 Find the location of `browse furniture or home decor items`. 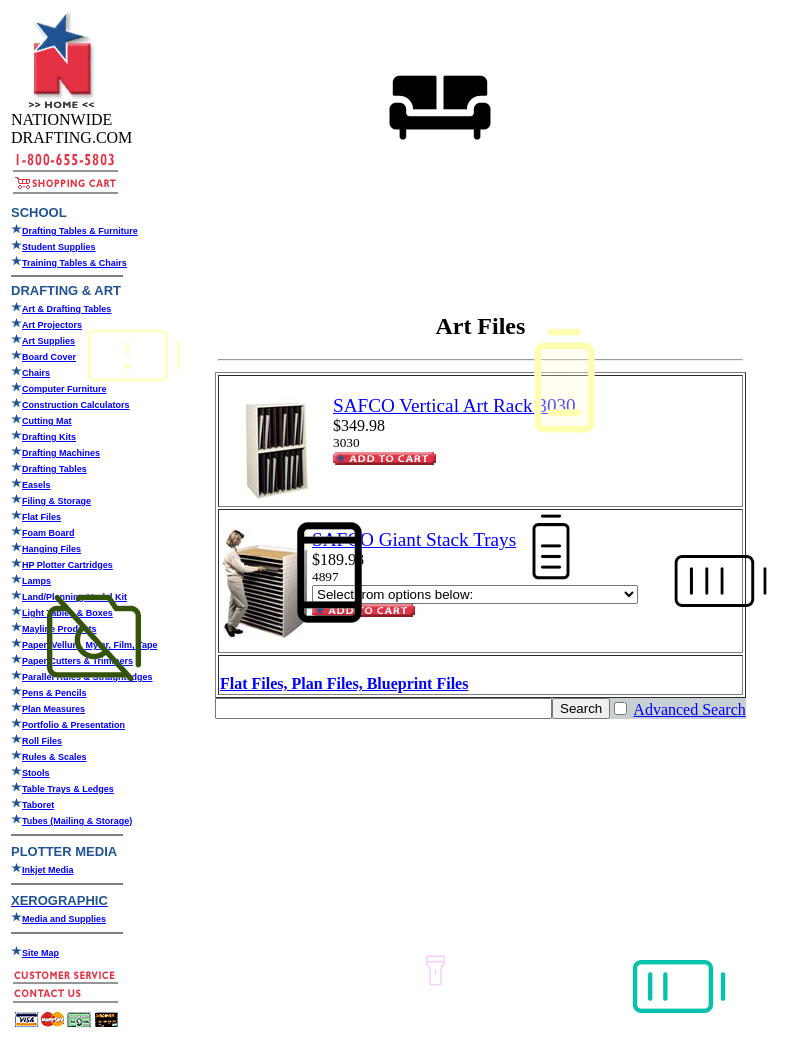

browse furniture or home decor items is located at coordinates (440, 106).